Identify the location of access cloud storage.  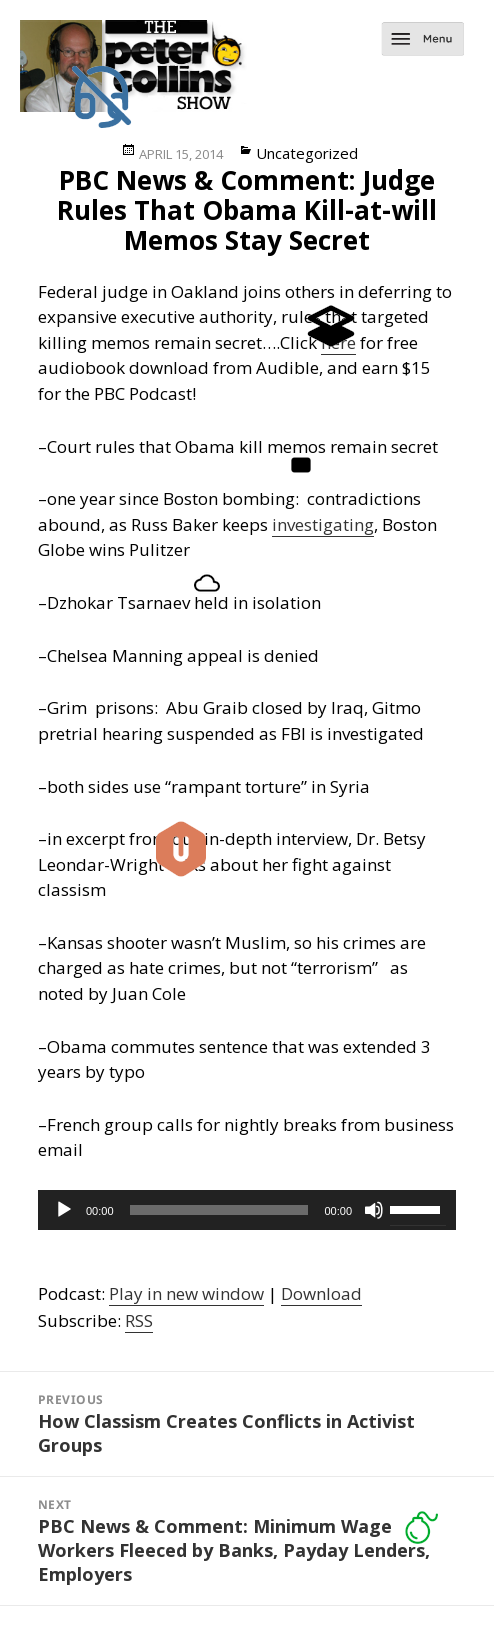
(207, 583).